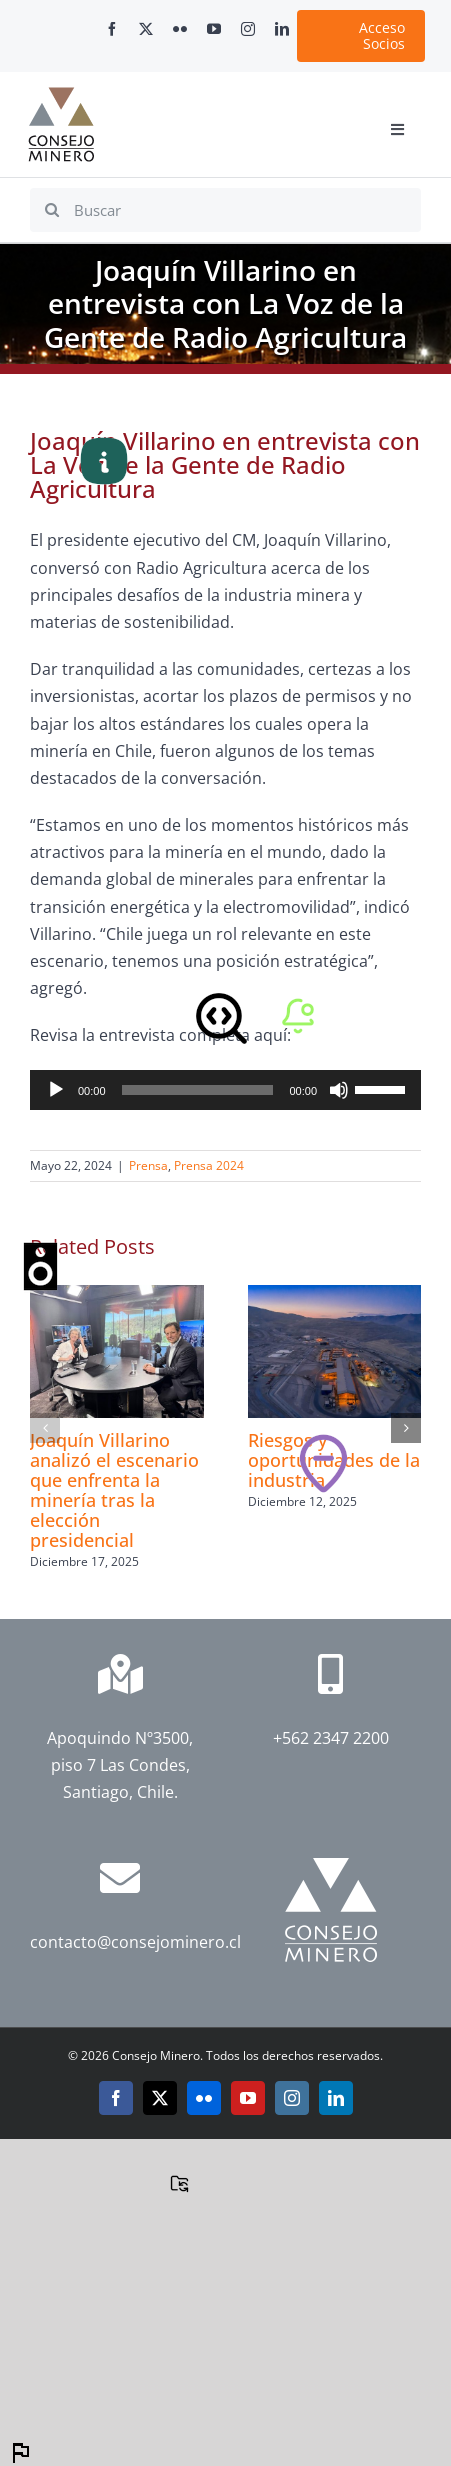 Image resolution: width=451 pixels, height=2466 pixels. What do you see at coordinates (179, 2183) in the screenshot?
I see `sync folder contents with cloud storage` at bounding box center [179, 2183].